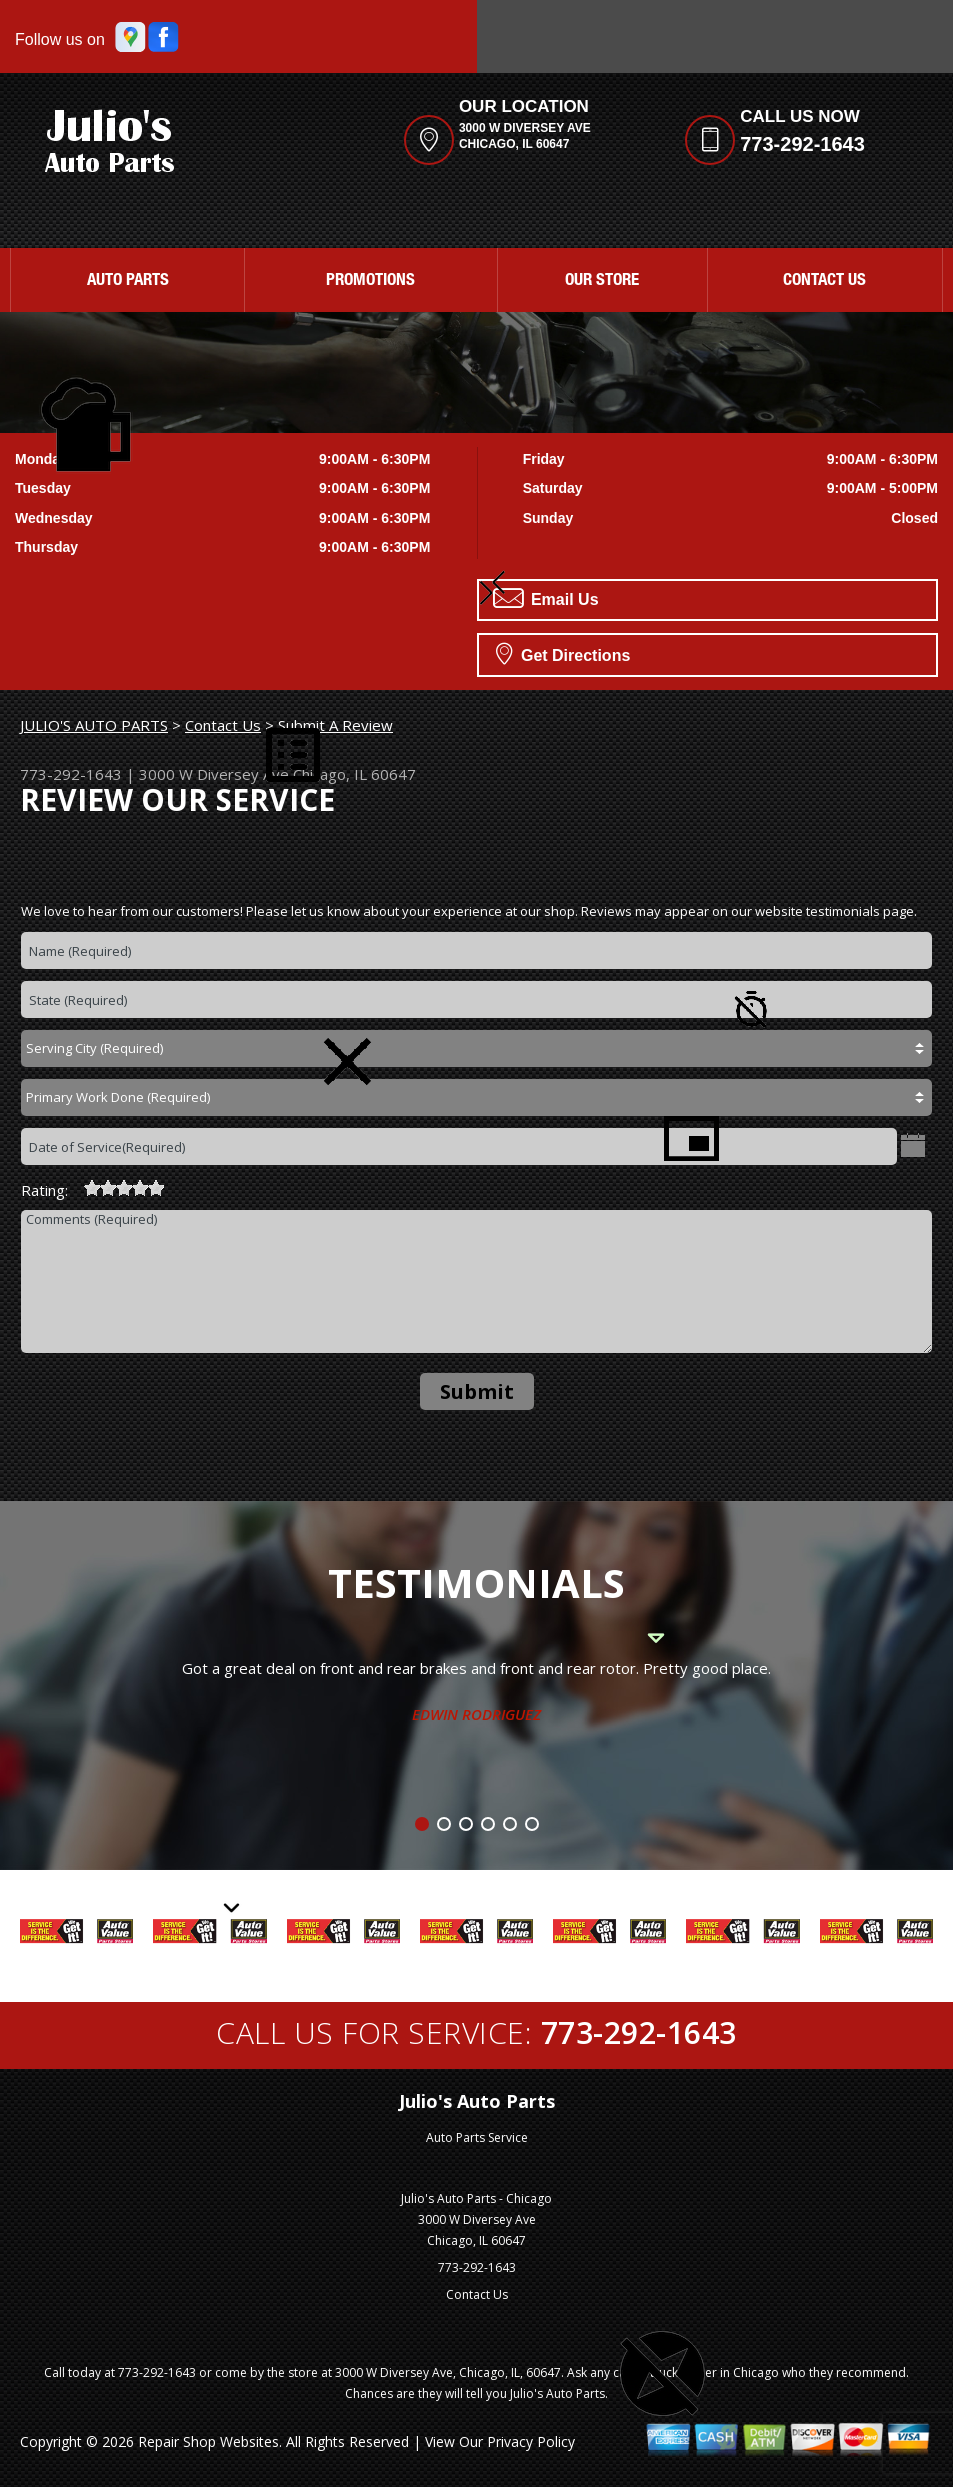  Describe the element at coordinates (86, 427) in the screenshot. I see `find nearby sports bars or pubs` at that location.